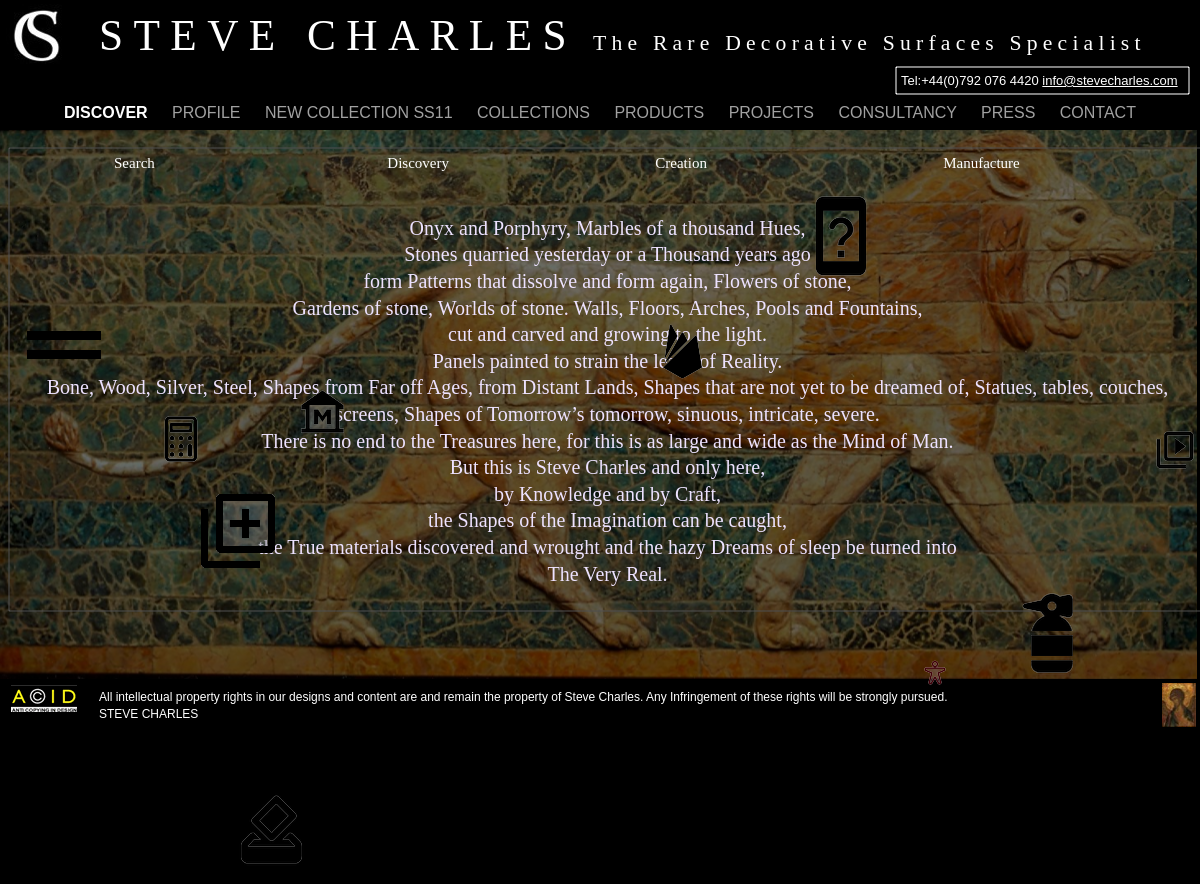  What do you see at coordinates (1175, 450) in the screenshot?
I see `access your video library` at bounding box center [1175, 450].